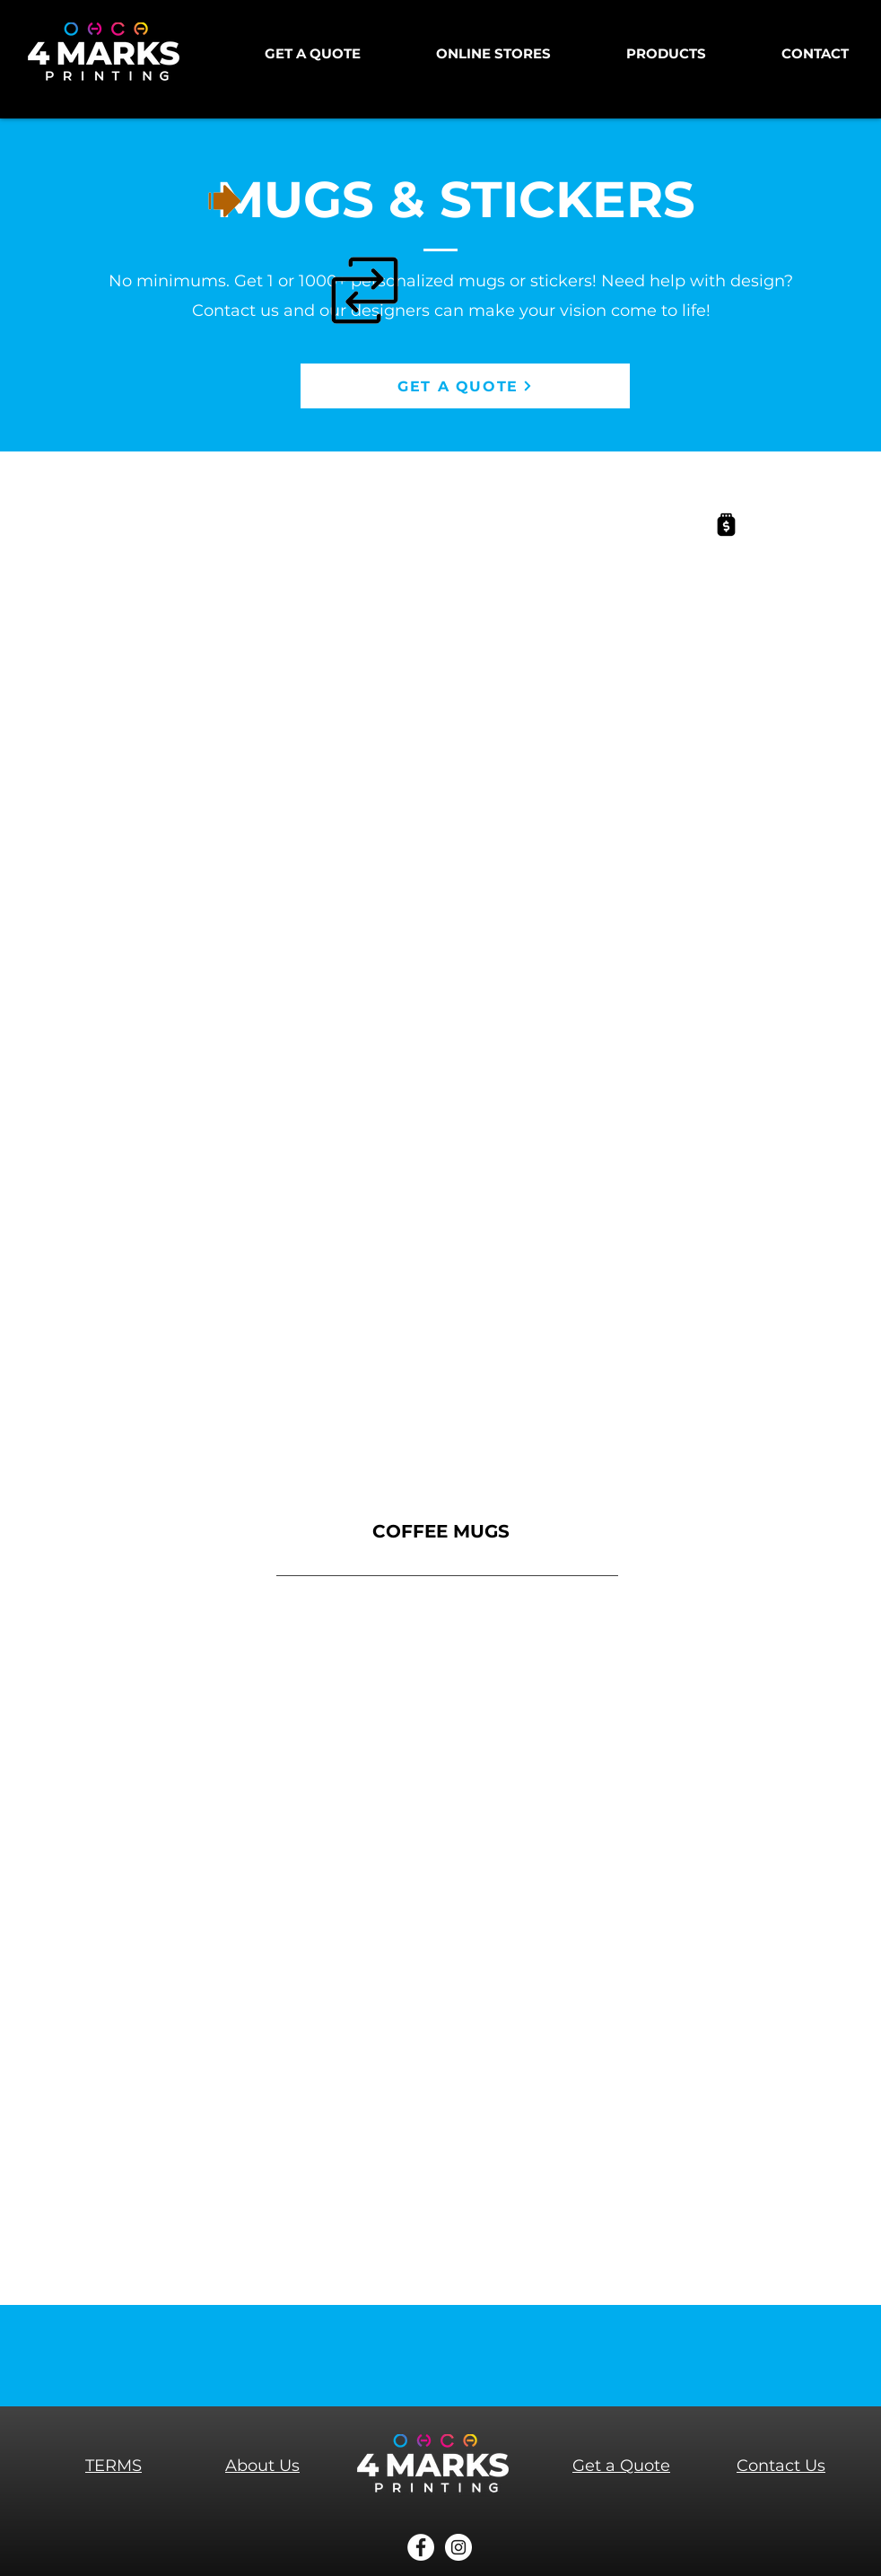 The width and height of the screenshot is (881, 2576). I want to click on proceed to the next step, so click(223, 201).